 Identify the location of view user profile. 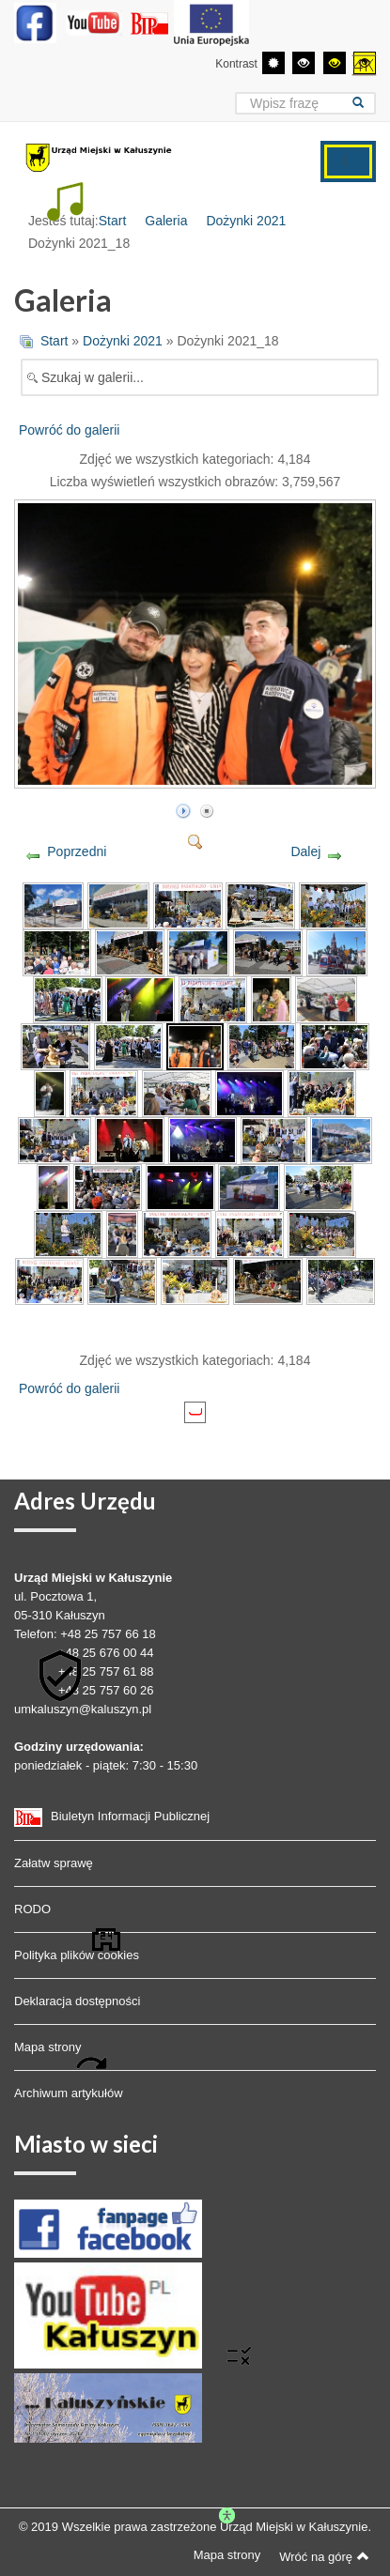
(226, 2515).